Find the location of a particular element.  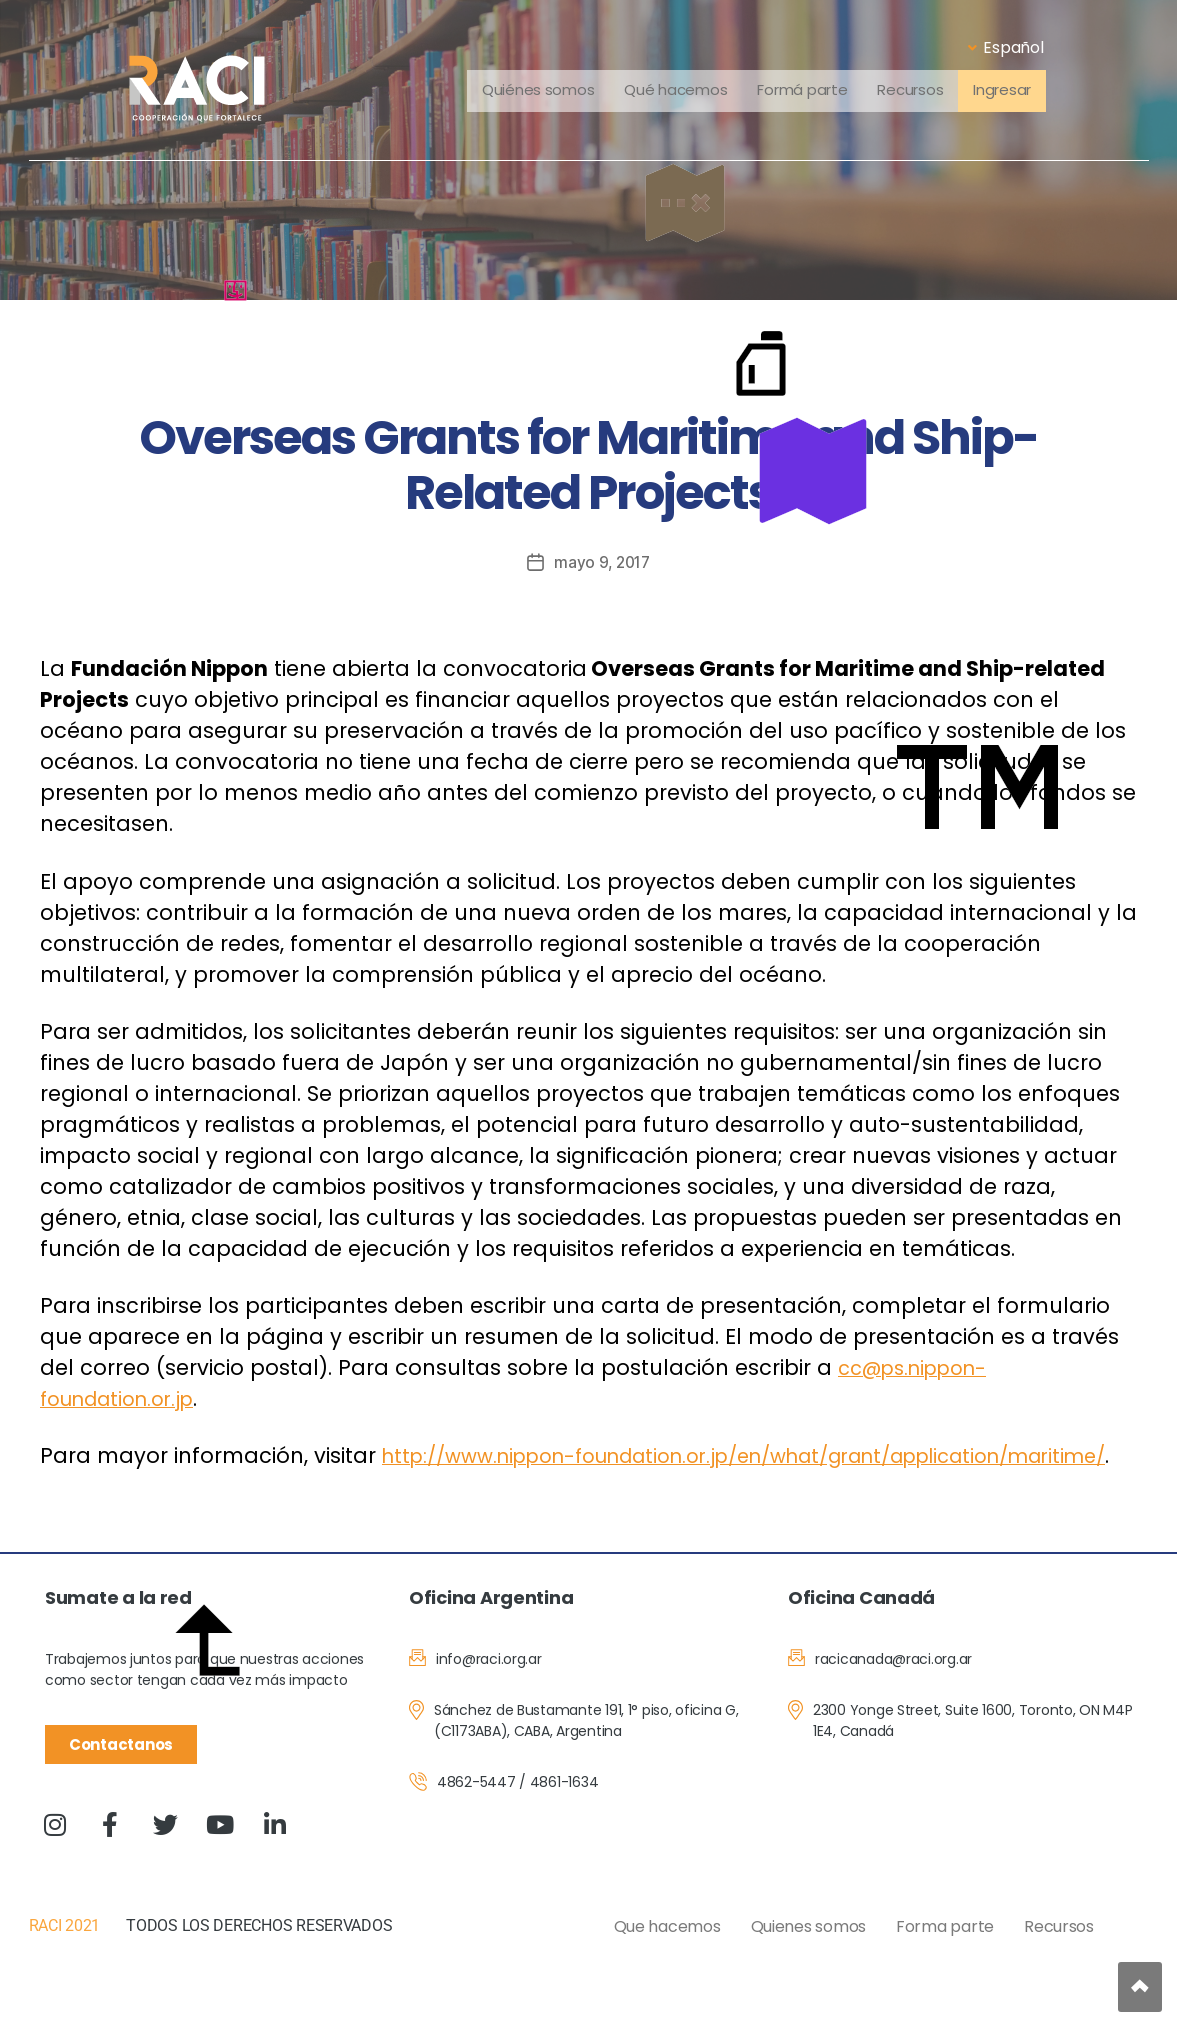

go back and up to previous level is located at coordinates (208, 1644).